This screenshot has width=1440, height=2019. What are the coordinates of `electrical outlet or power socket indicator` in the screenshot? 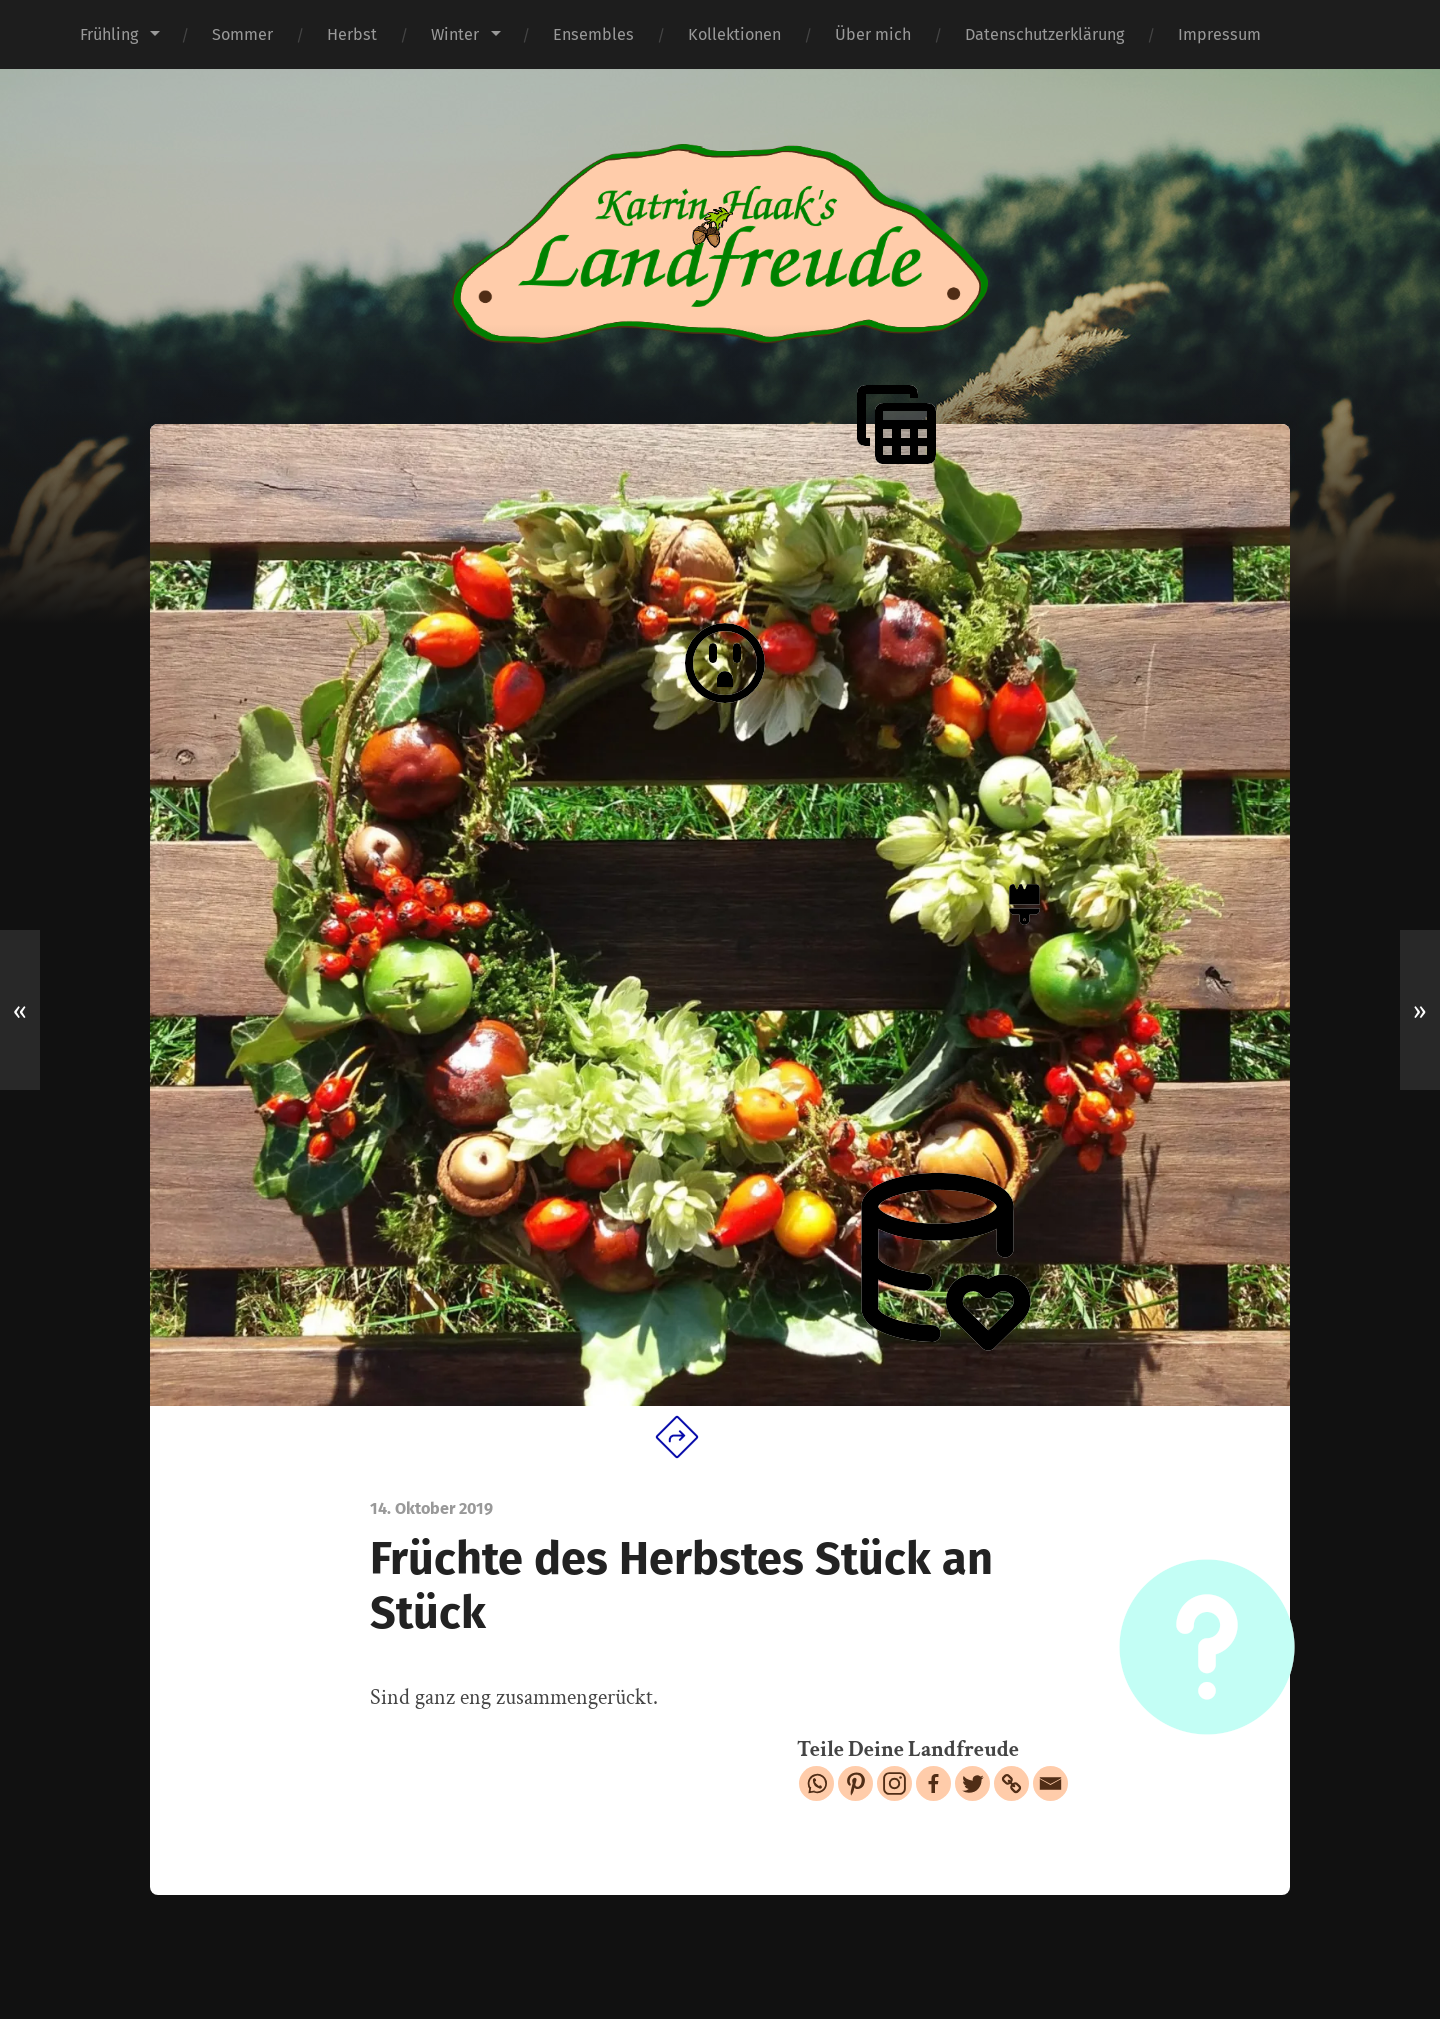 It's located at (725, 663).